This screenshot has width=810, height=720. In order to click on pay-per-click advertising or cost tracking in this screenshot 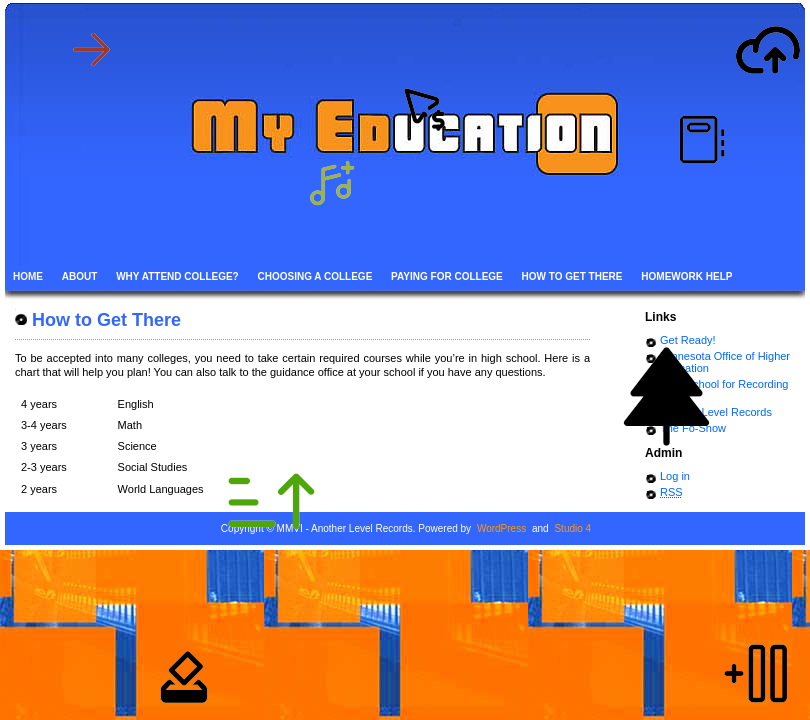, I will do `click(423, 107)`.